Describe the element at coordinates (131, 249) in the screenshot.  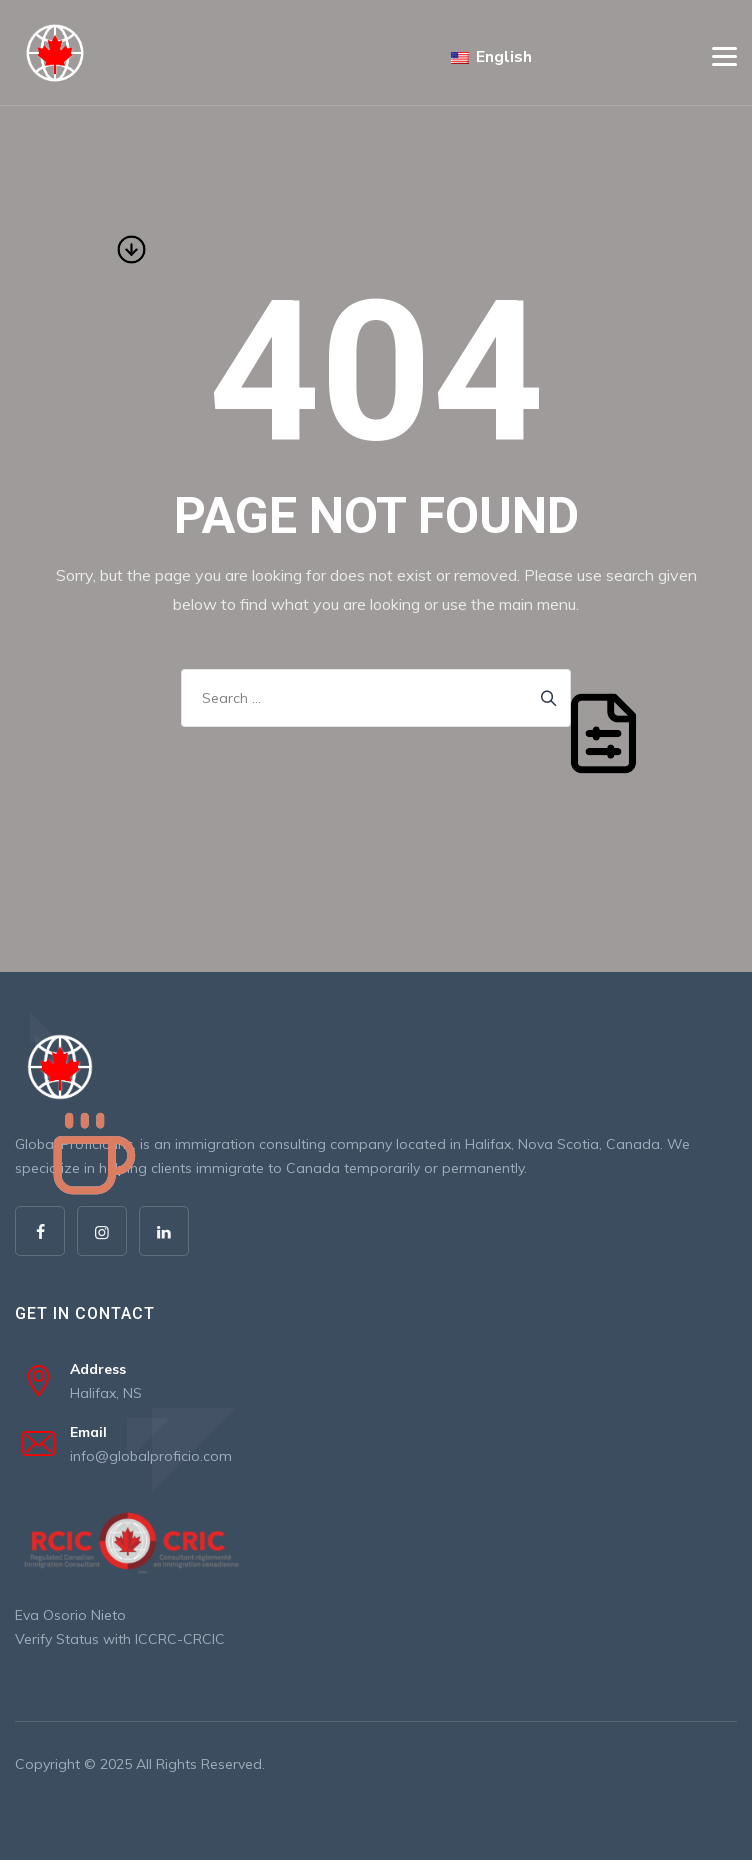
I see `download file or content` at that location.